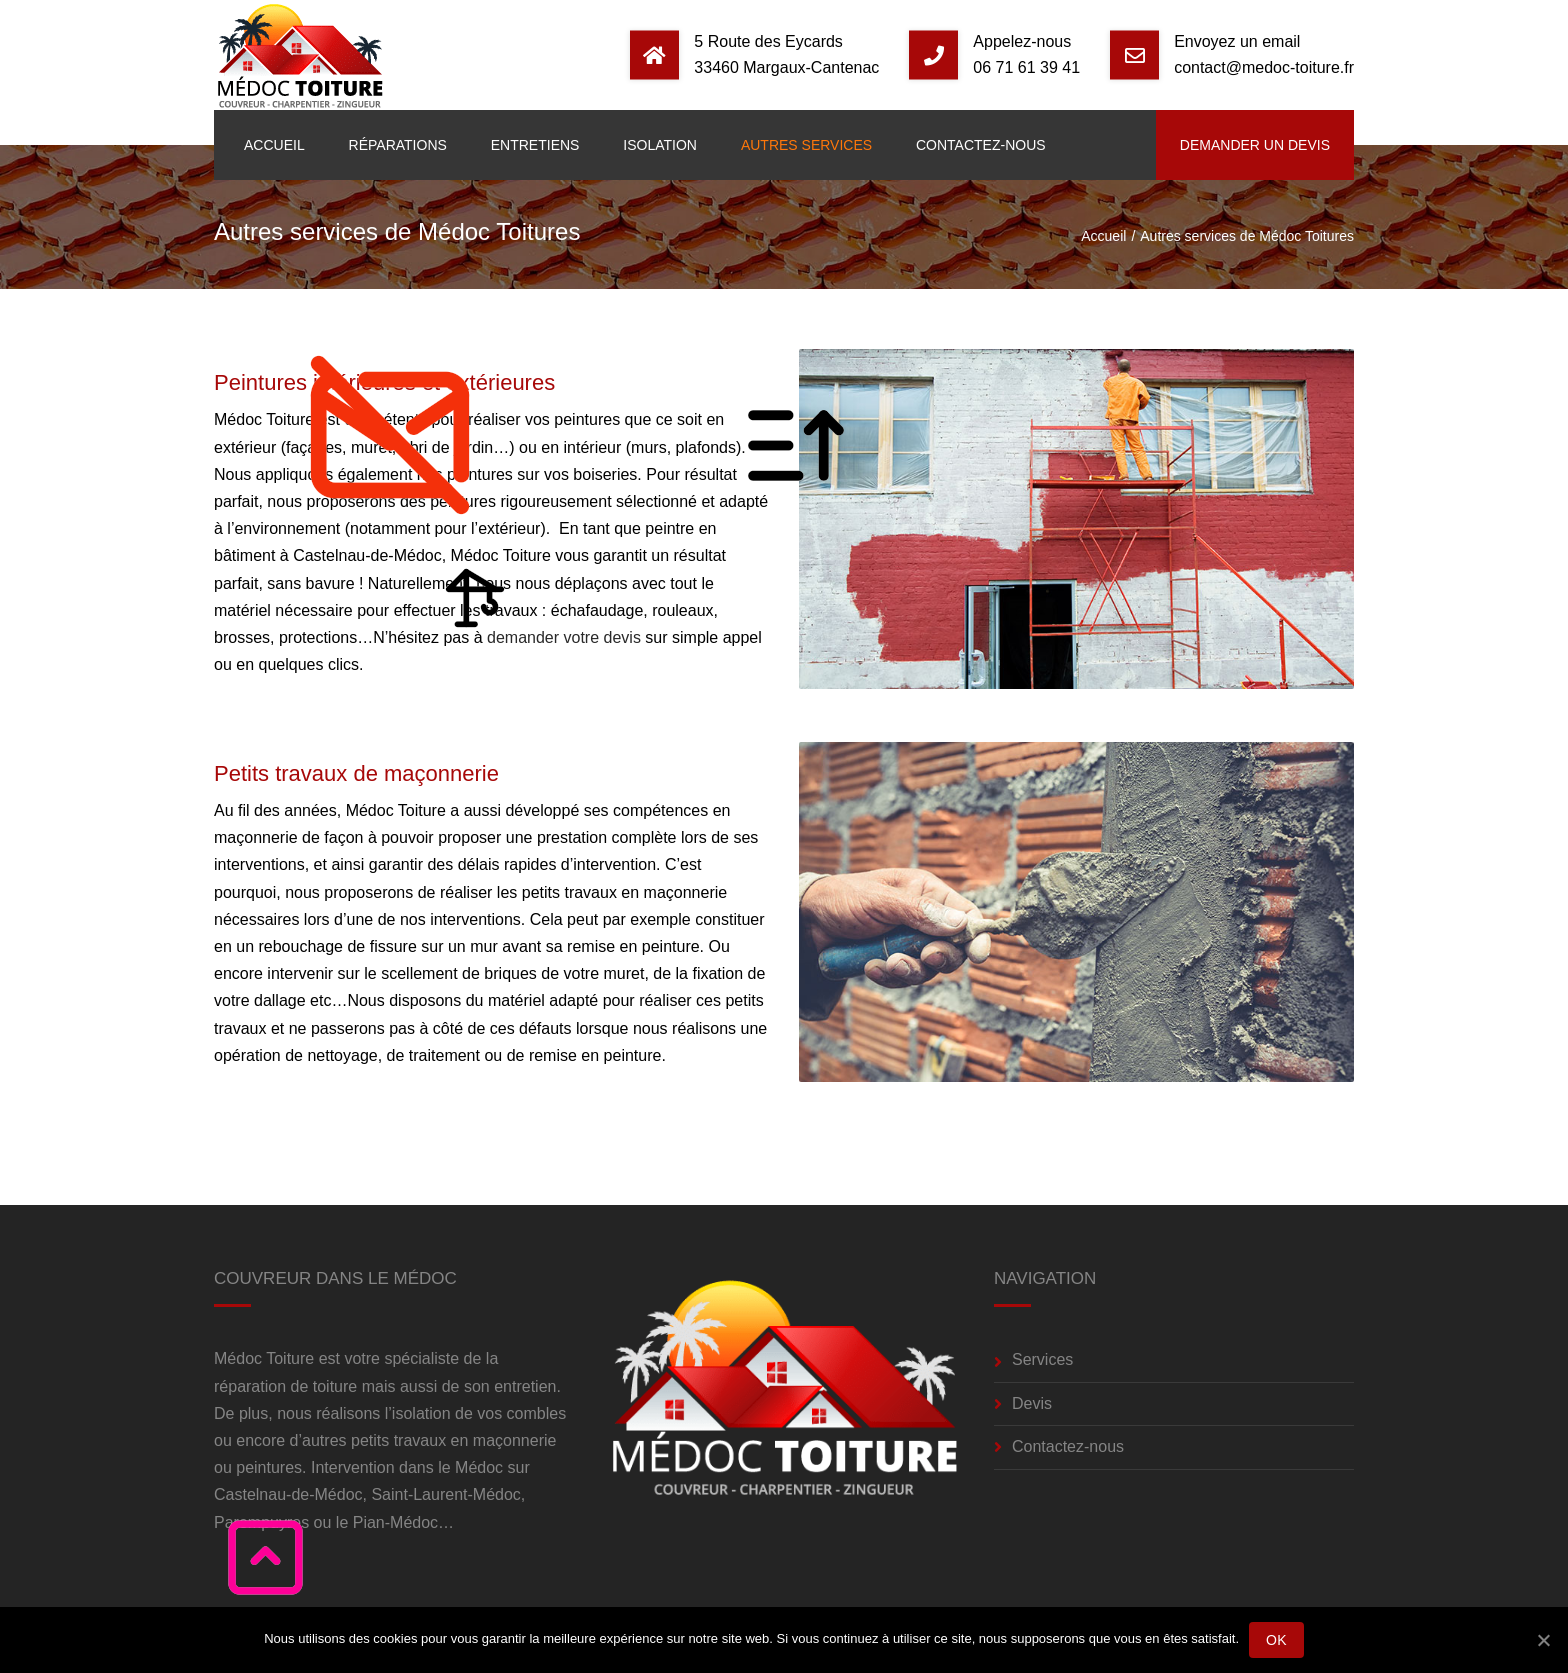 The image size is (1568, 1673). I want to click on indicates construction or building in progress, so click(475, 598).